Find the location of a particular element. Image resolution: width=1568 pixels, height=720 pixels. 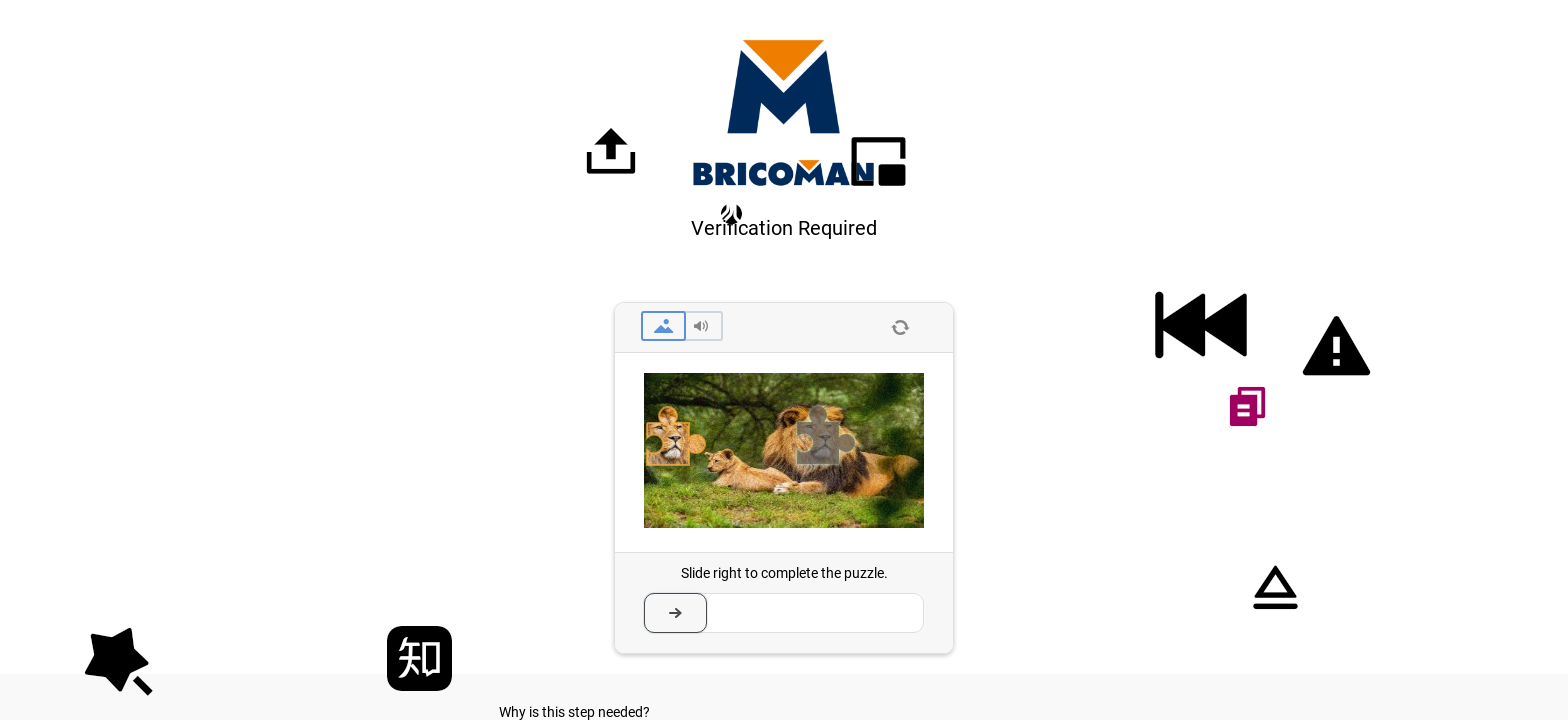

upload a file or document is located at coordinates (611, 152).